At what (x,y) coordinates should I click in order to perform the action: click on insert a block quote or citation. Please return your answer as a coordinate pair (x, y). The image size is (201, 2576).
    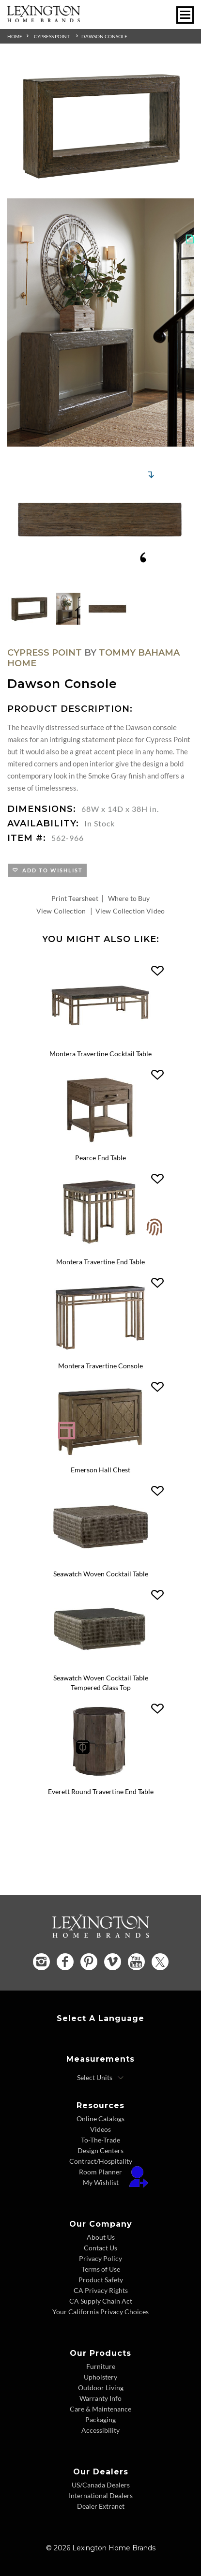
    Looking at the image, I should click on (143, 557).